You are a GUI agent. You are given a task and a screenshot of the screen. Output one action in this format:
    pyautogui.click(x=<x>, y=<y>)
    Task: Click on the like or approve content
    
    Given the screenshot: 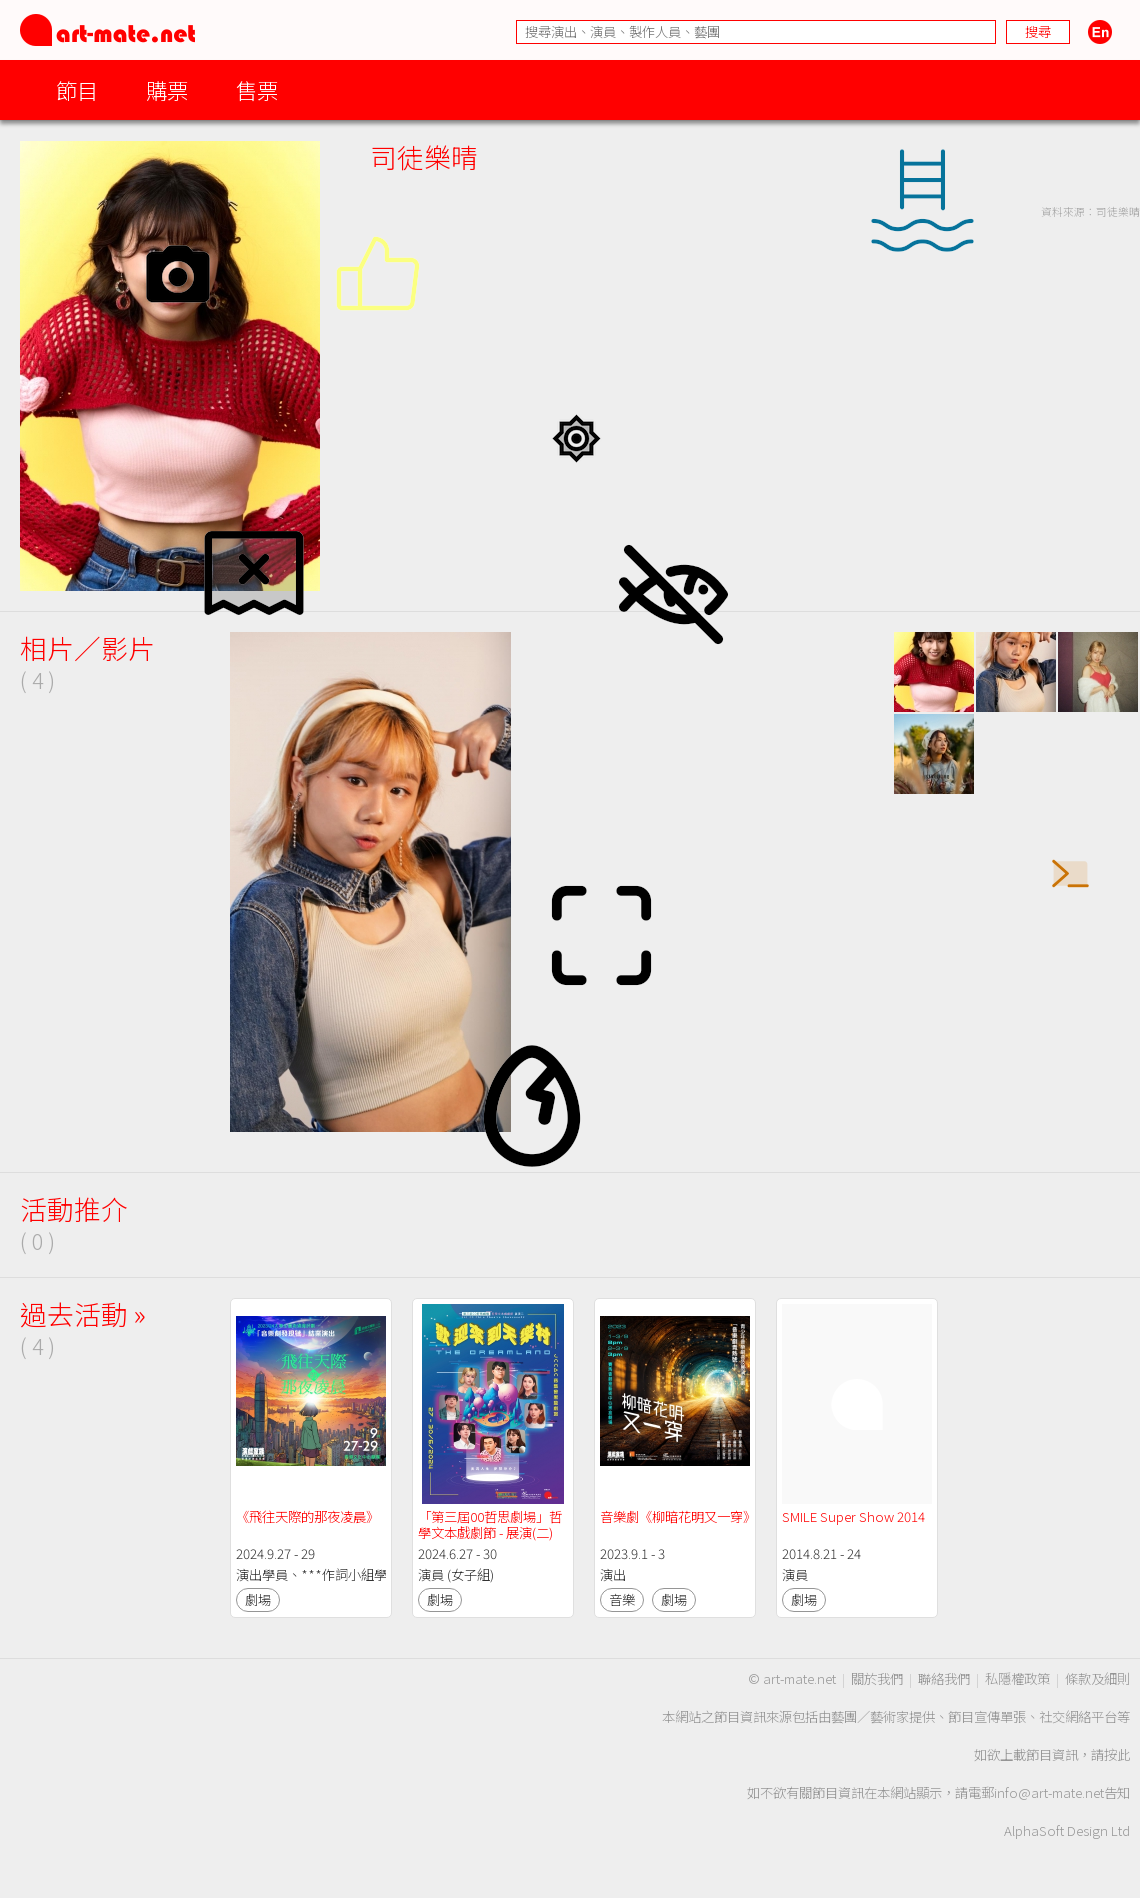 What is the action you would take?
    pyautogui.click(x=378, y=278)
    